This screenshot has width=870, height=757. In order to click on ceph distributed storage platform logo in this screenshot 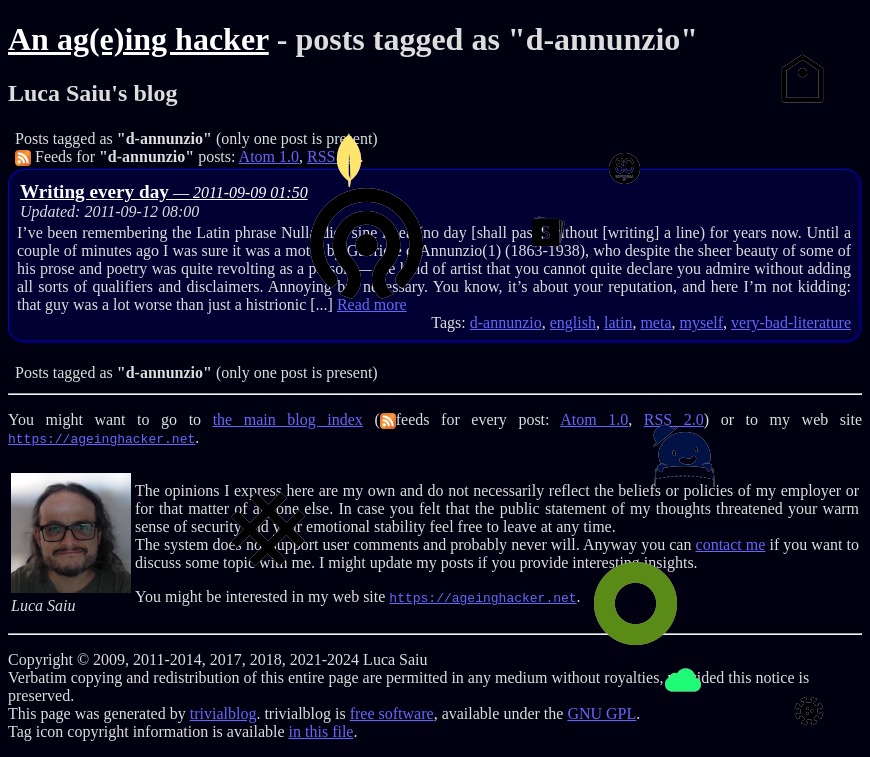, I will do `click(366, 243)`.